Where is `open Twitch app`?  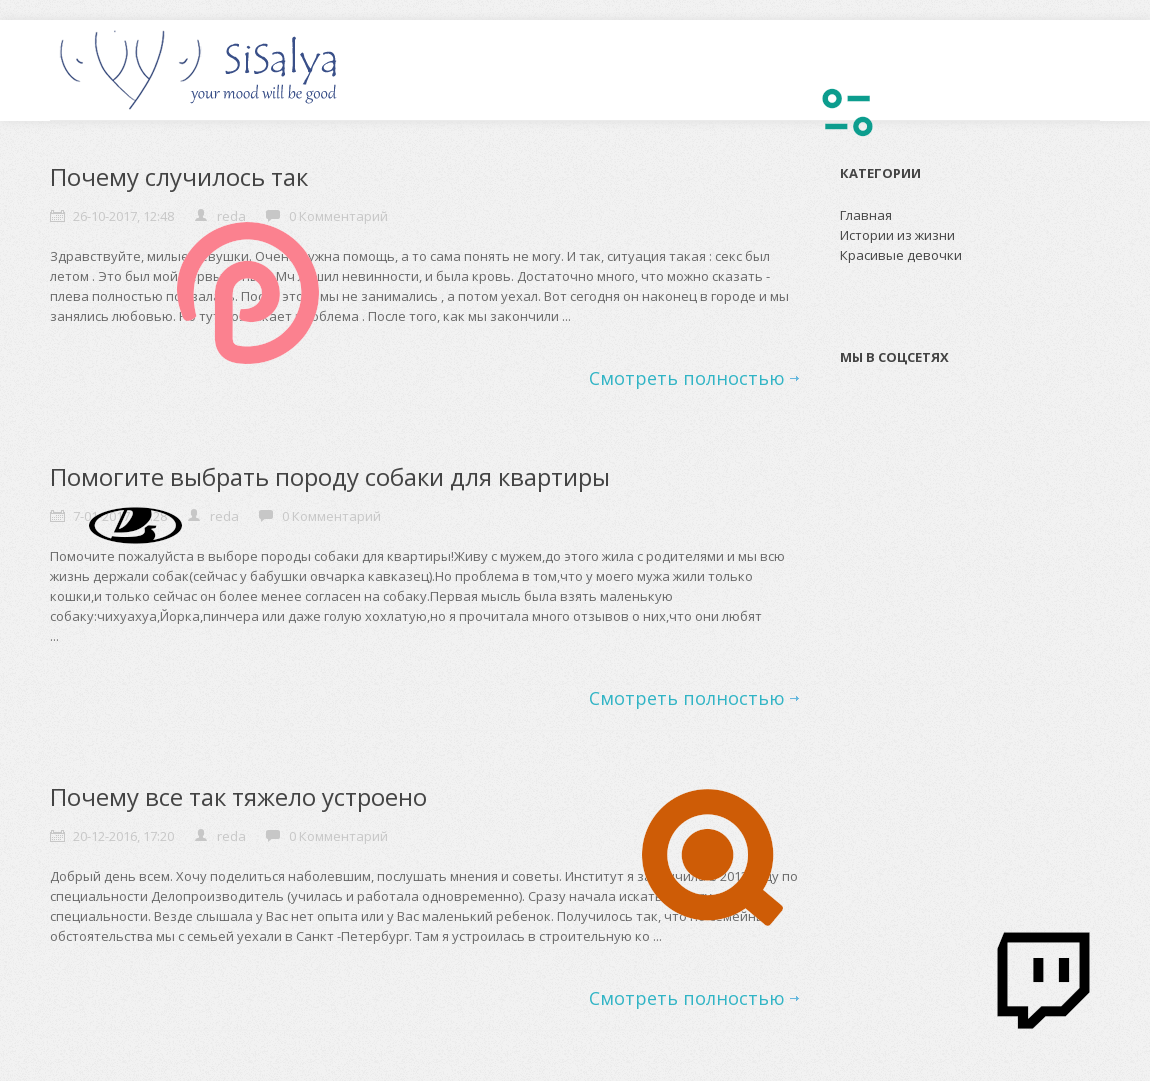
open Twitch app is located at coordinates (1043, 978).